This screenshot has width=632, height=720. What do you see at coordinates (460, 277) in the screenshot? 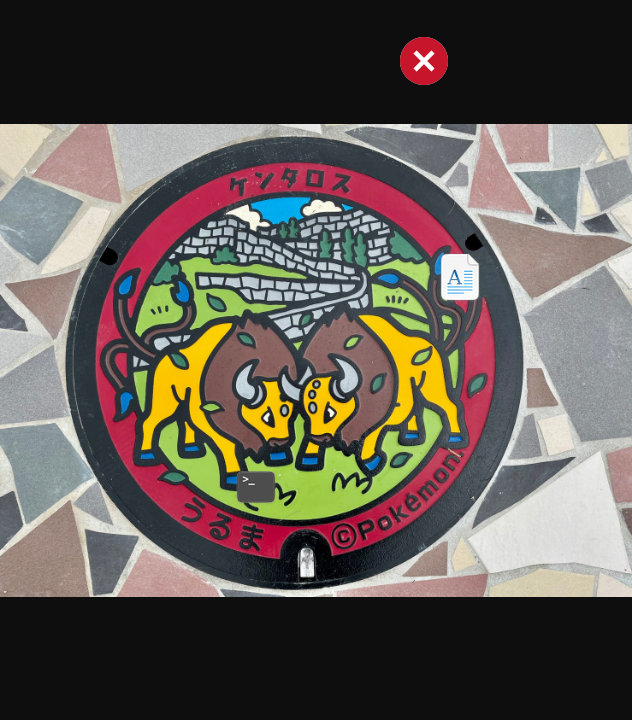
I see `open a word processing document` at bounding box center [460, 277].